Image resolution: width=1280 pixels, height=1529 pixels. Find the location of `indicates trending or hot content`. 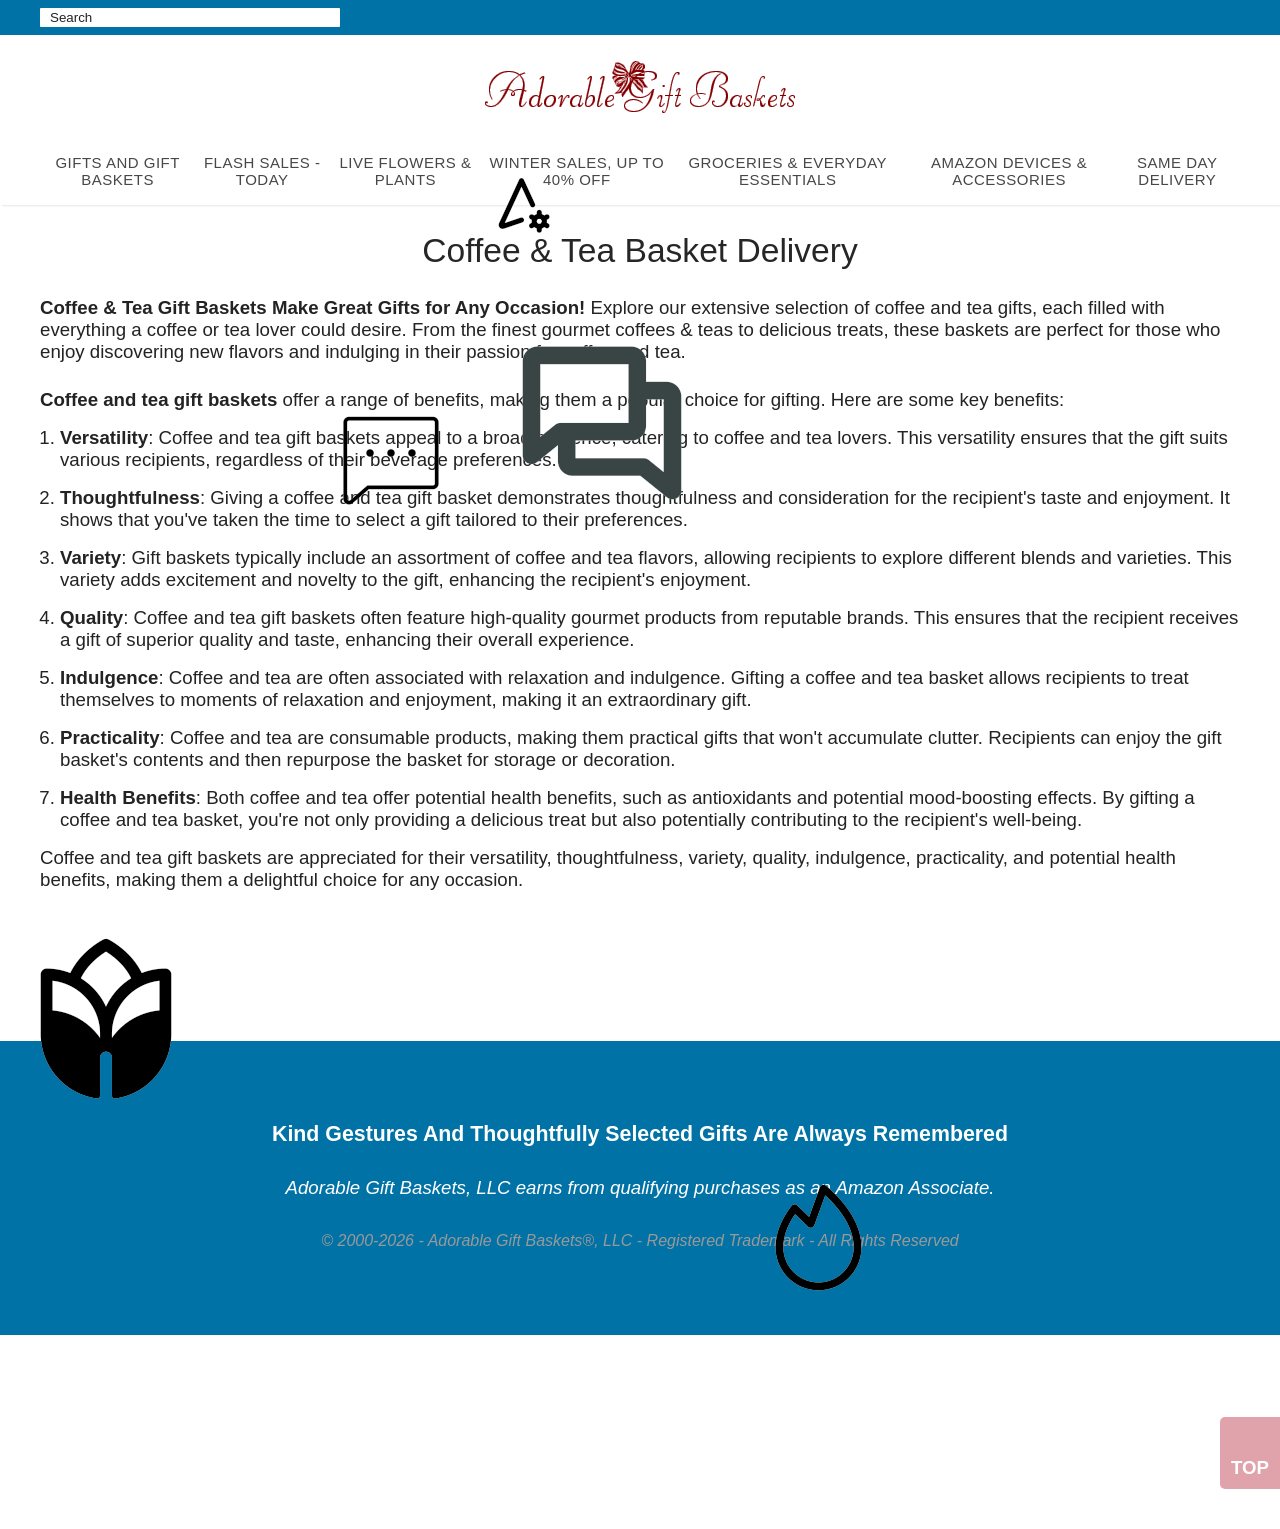

indicates trending or hot content is located at coordinates (818, 1239).